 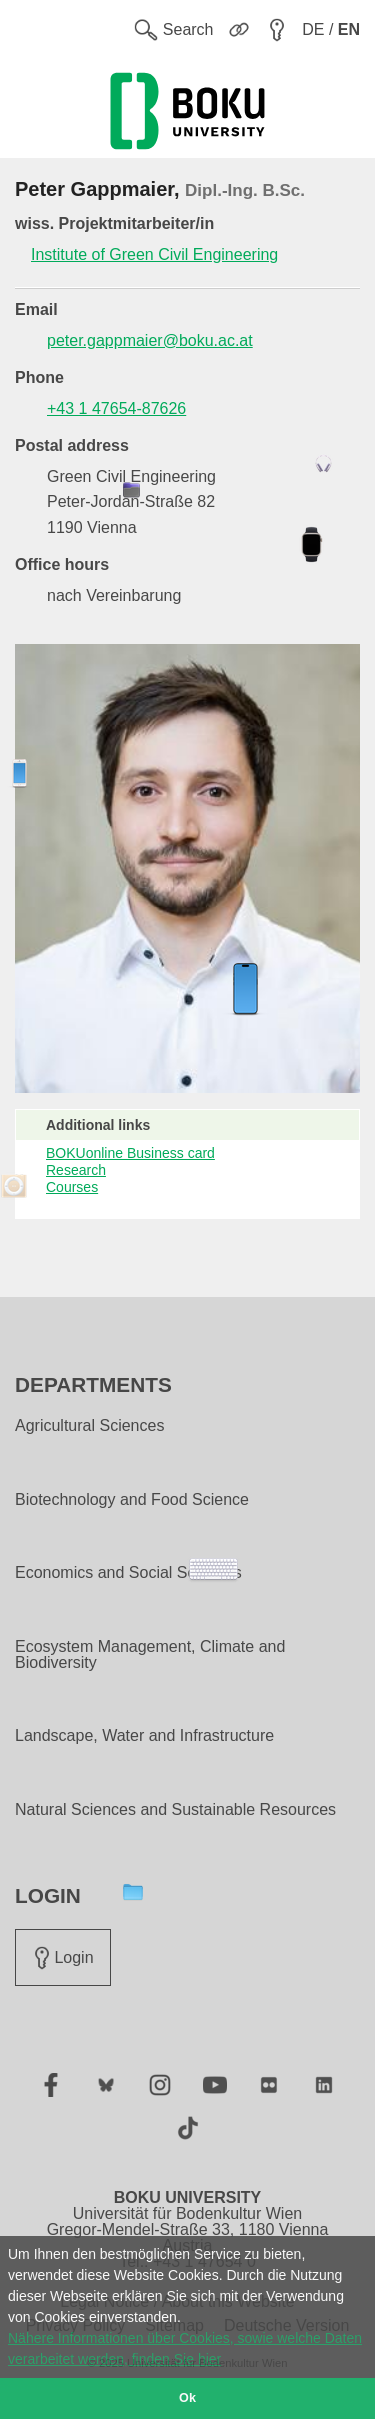 What do you see at coordinates (14, 1186) in the screenshot?
I see `iPod shuffle device in gold color` at bounding box center [14, 1186].